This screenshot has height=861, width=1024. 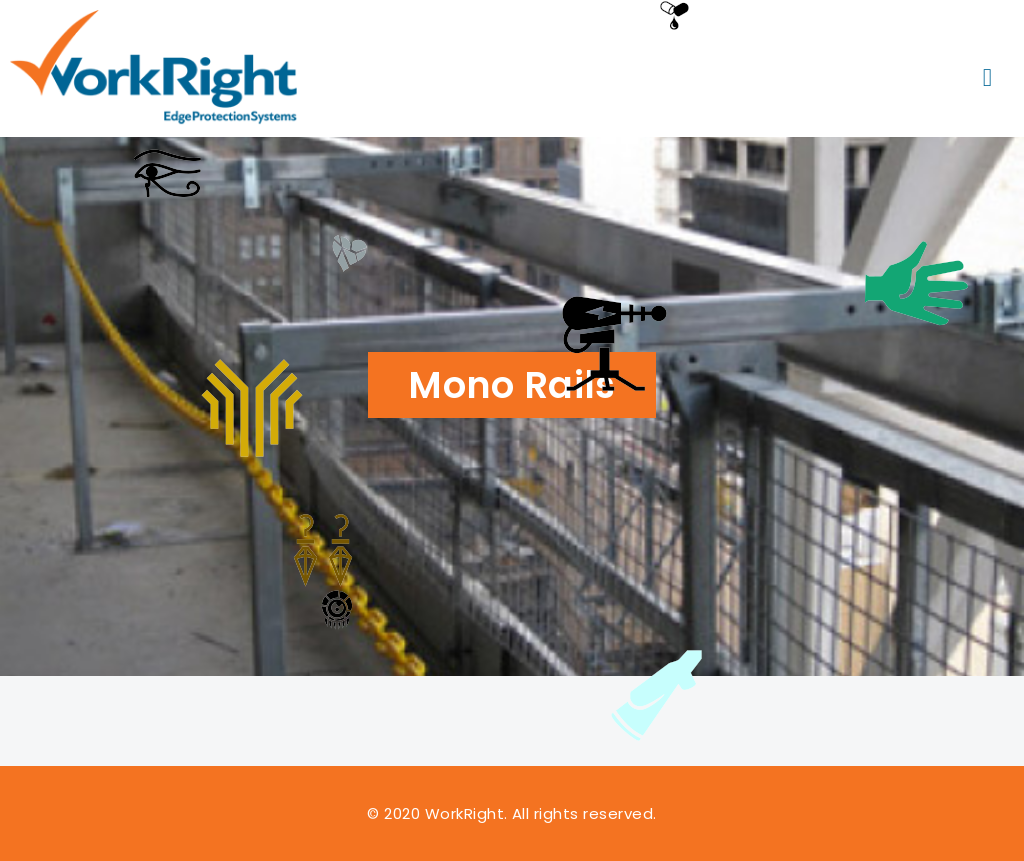 I want to click on summon or activate a beholder creature, so click(x=337, y=610).